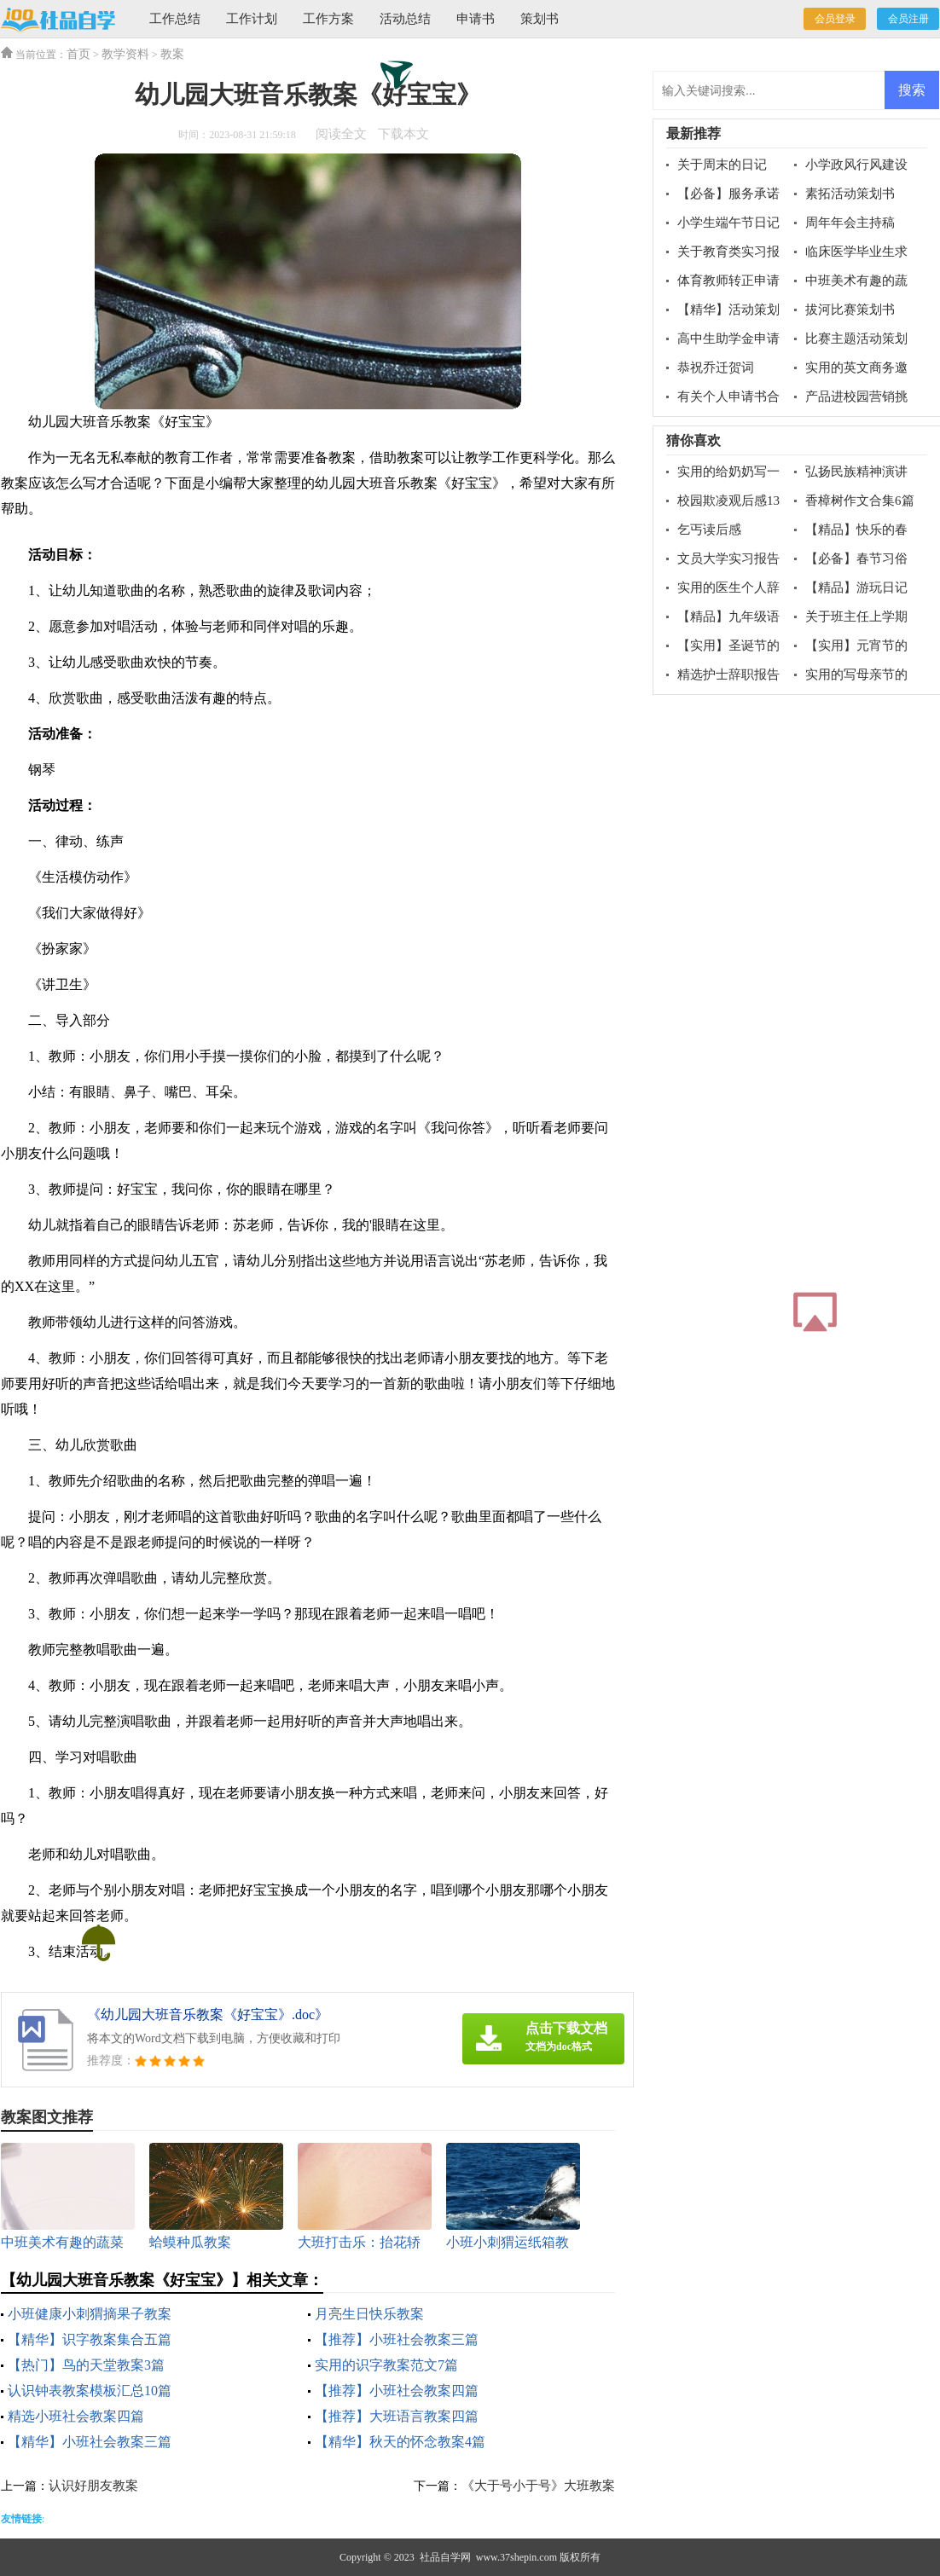  Describe the element at coordinates (98, 1942) in the screenshot. I see `view weather protection or rain forecast` at that location.